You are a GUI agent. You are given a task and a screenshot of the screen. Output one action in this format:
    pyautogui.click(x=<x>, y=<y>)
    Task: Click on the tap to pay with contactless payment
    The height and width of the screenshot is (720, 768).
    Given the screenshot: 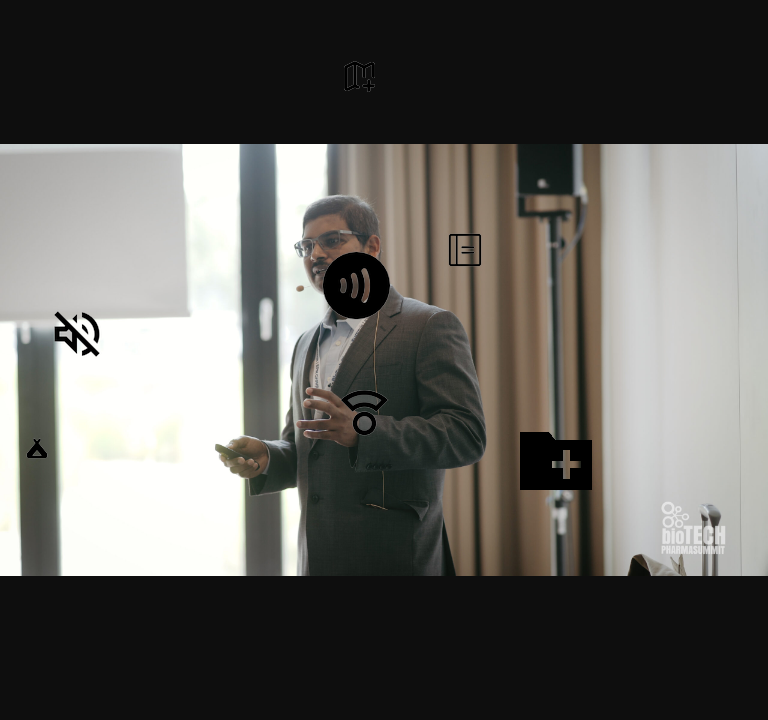 What is the action you would take?
    pyautogui.click(x=356, y=285)
    